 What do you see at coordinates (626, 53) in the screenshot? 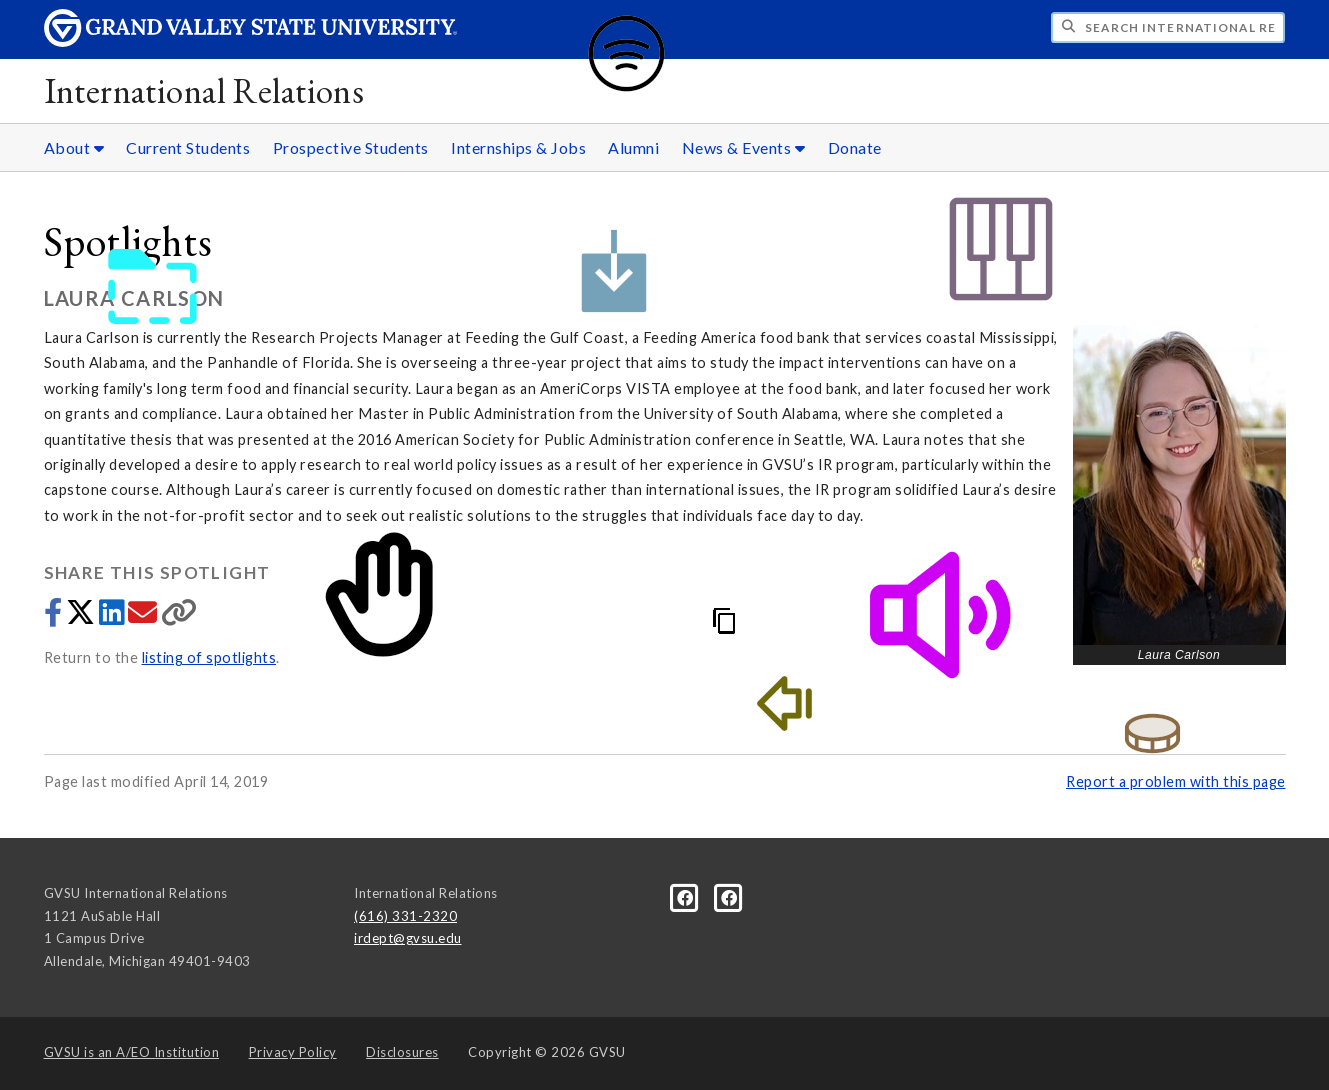
I see `open Spotify` at bounding box center [626, 53].